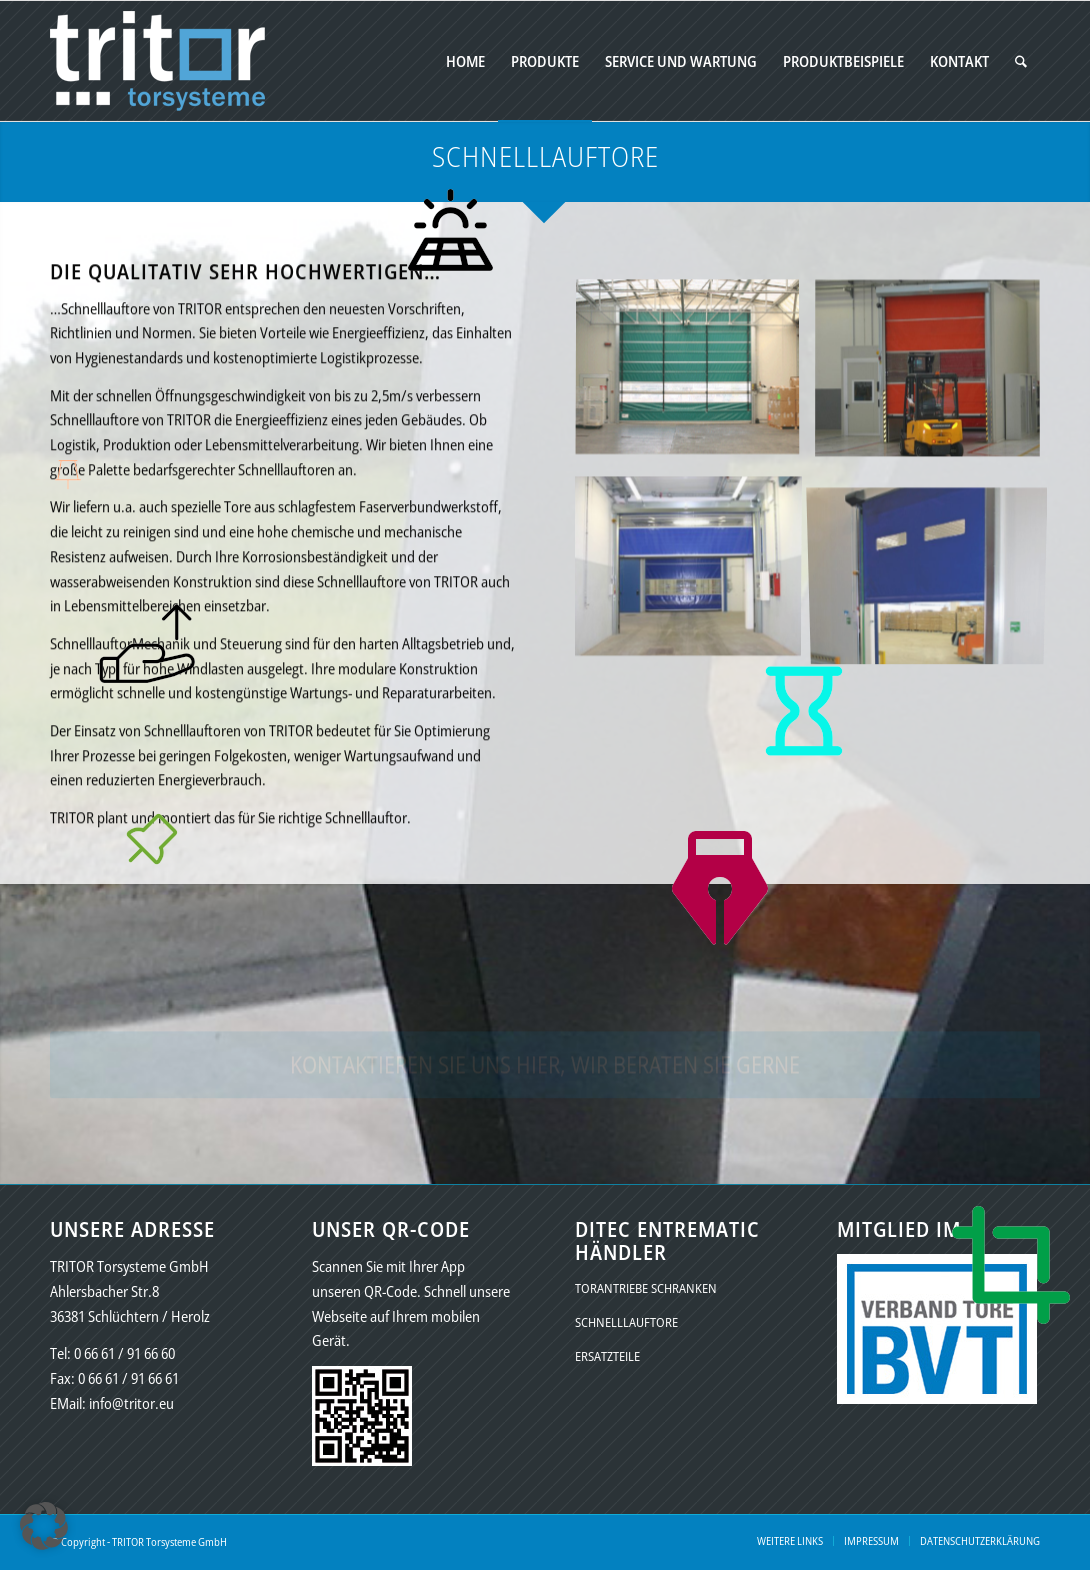 The height and width of the screenshot is (1570, 1090). What do you see at coordinates (804, 711) in the screenshot?
I see `indicates a process is in progress or loading` at bounding box center [804, 711].